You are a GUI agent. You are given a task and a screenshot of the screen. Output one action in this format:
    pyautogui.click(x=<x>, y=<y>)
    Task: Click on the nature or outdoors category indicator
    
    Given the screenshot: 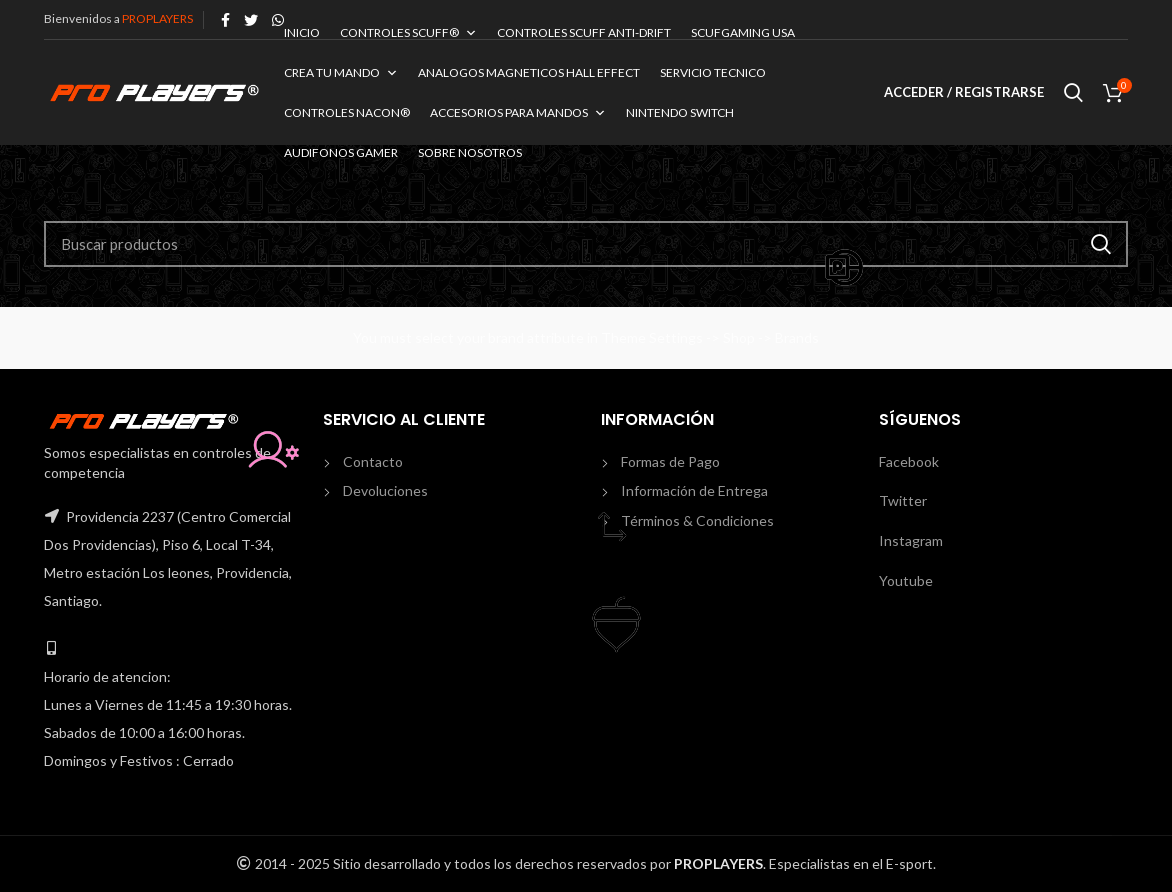 What is the action you would take?
    pyautogui.click(x=616, y=624)
    